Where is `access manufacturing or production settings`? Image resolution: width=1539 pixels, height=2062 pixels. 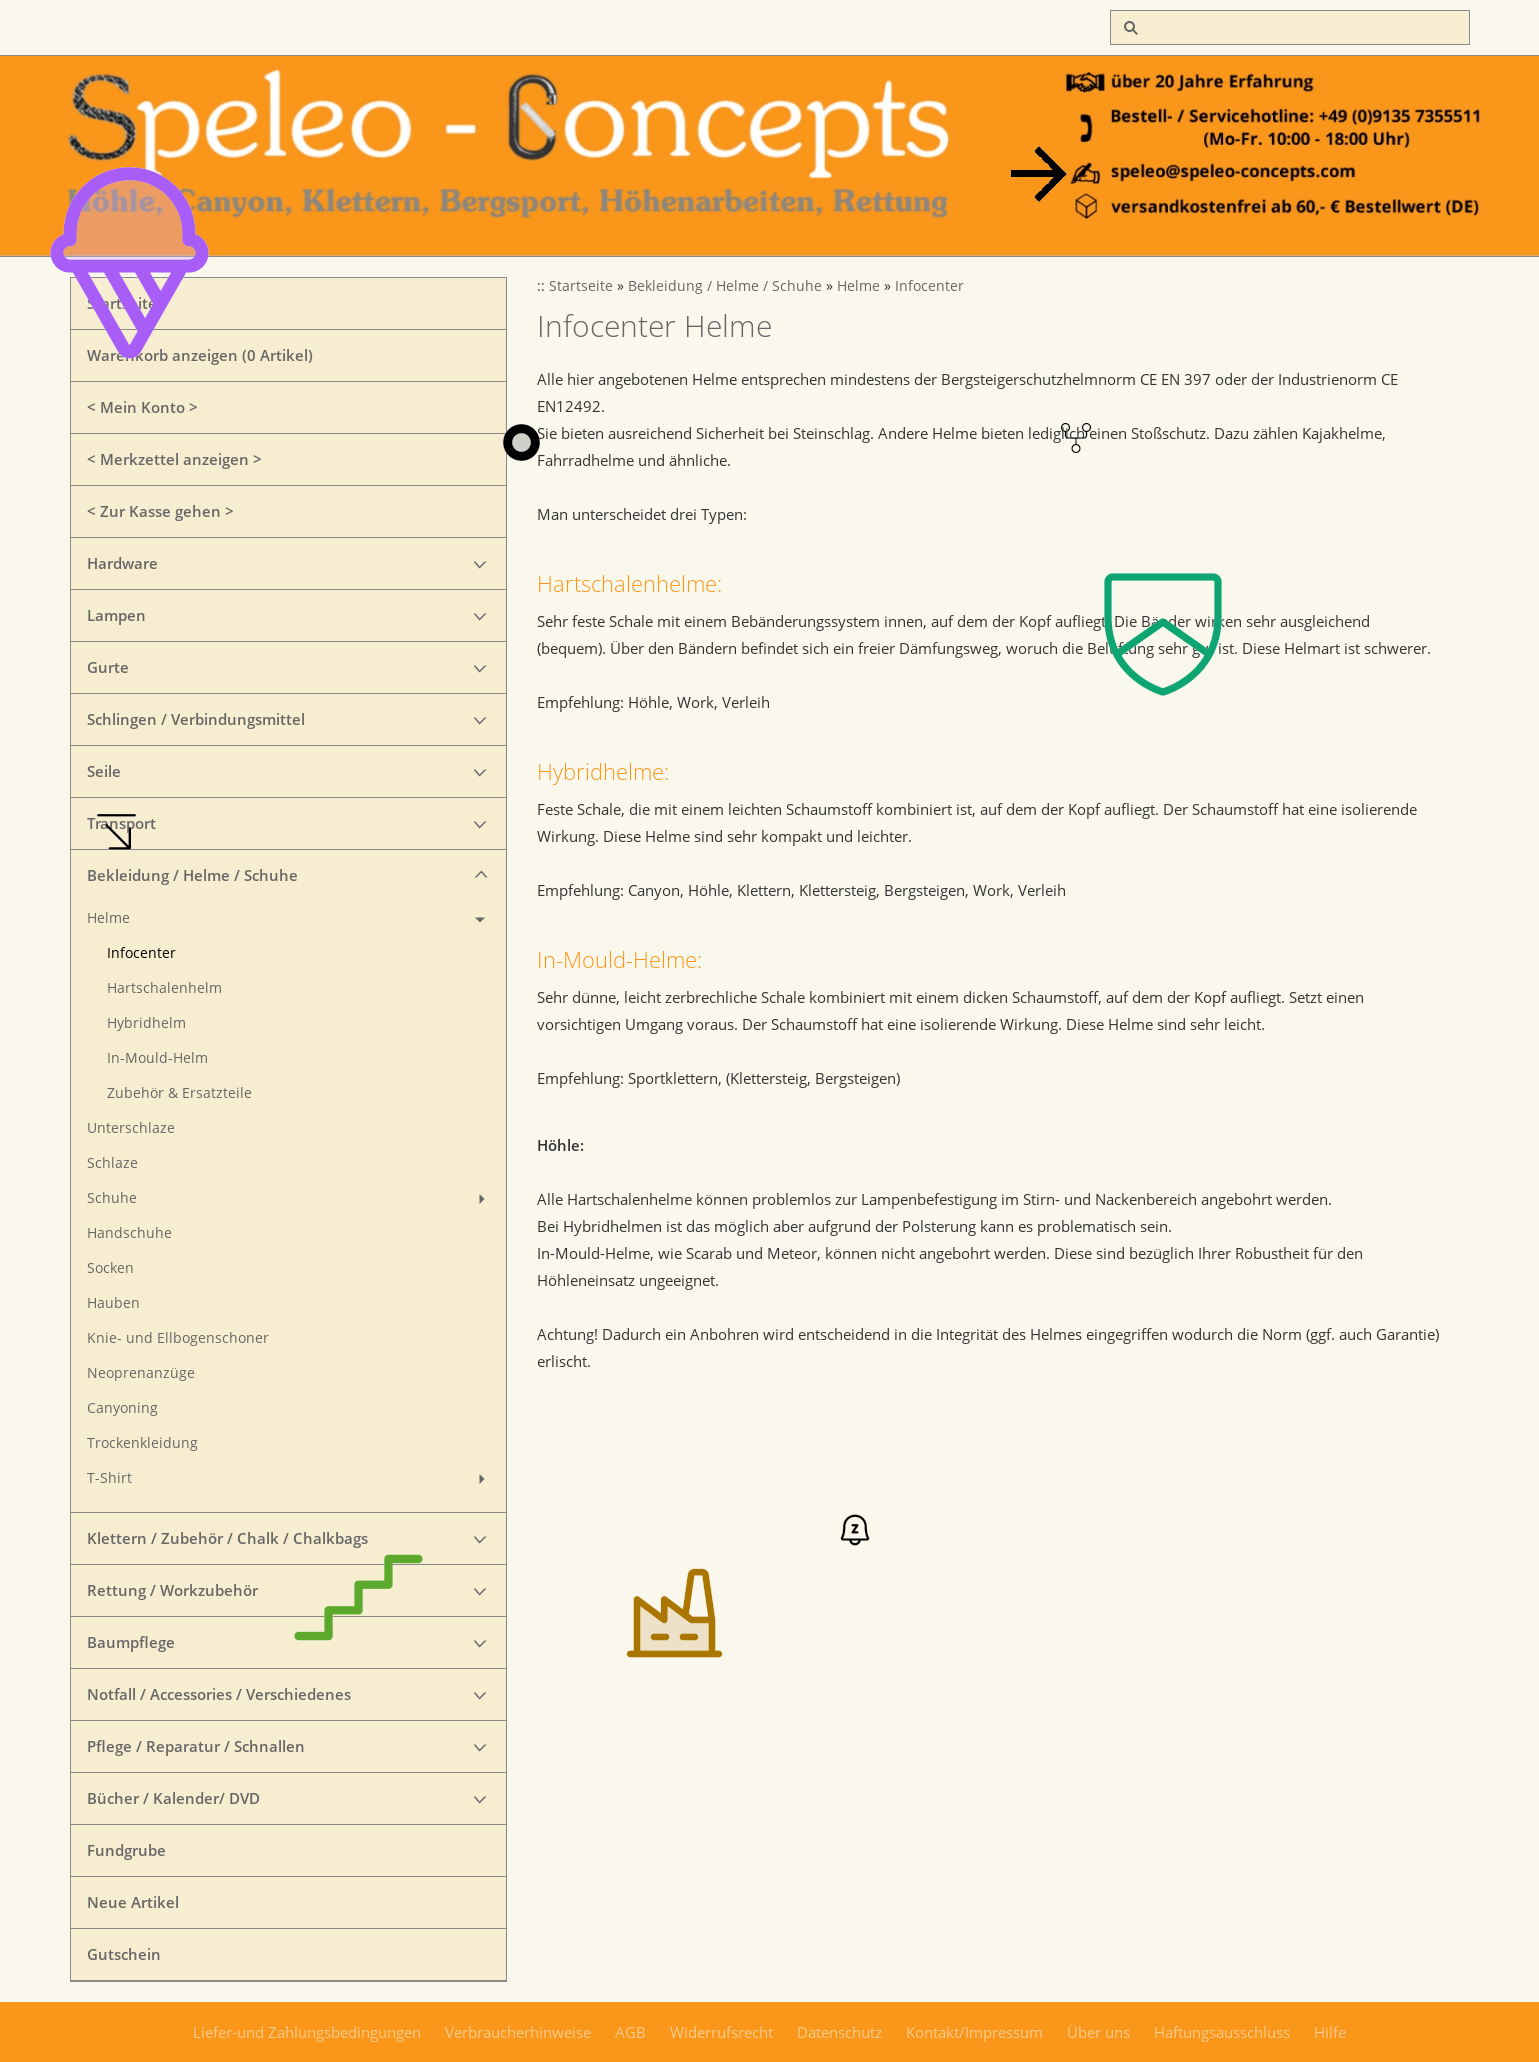 access manufacturing or production settings is located at coordinates (674, 1616).